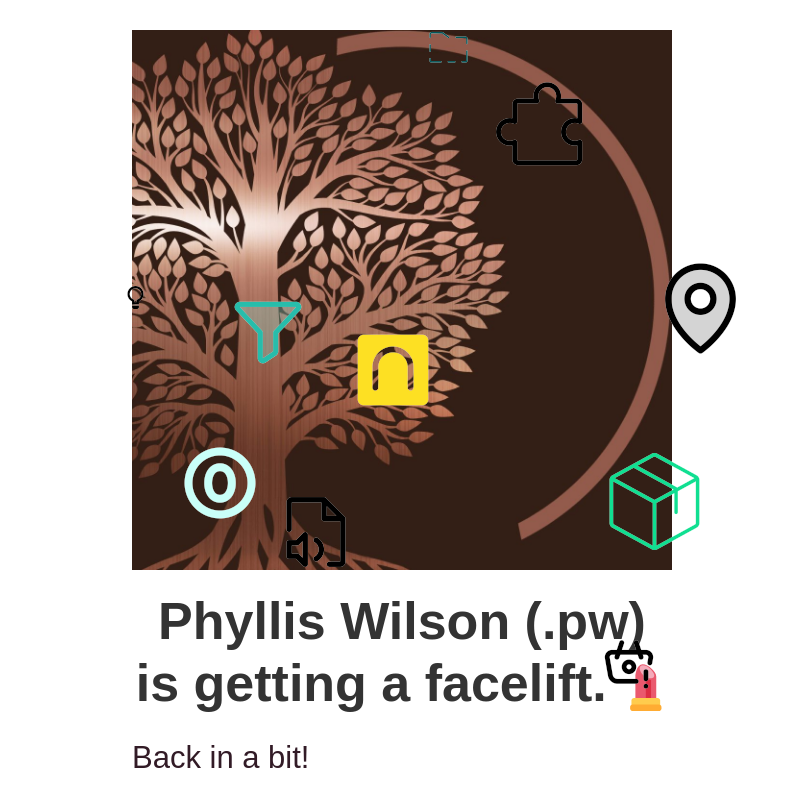 The height and width of the screenshot is (811, 804). What do you see at coordinates (220, 483) in the screenshot?
I see `indicates zero items or notifications` at bounding box center [220, 483].